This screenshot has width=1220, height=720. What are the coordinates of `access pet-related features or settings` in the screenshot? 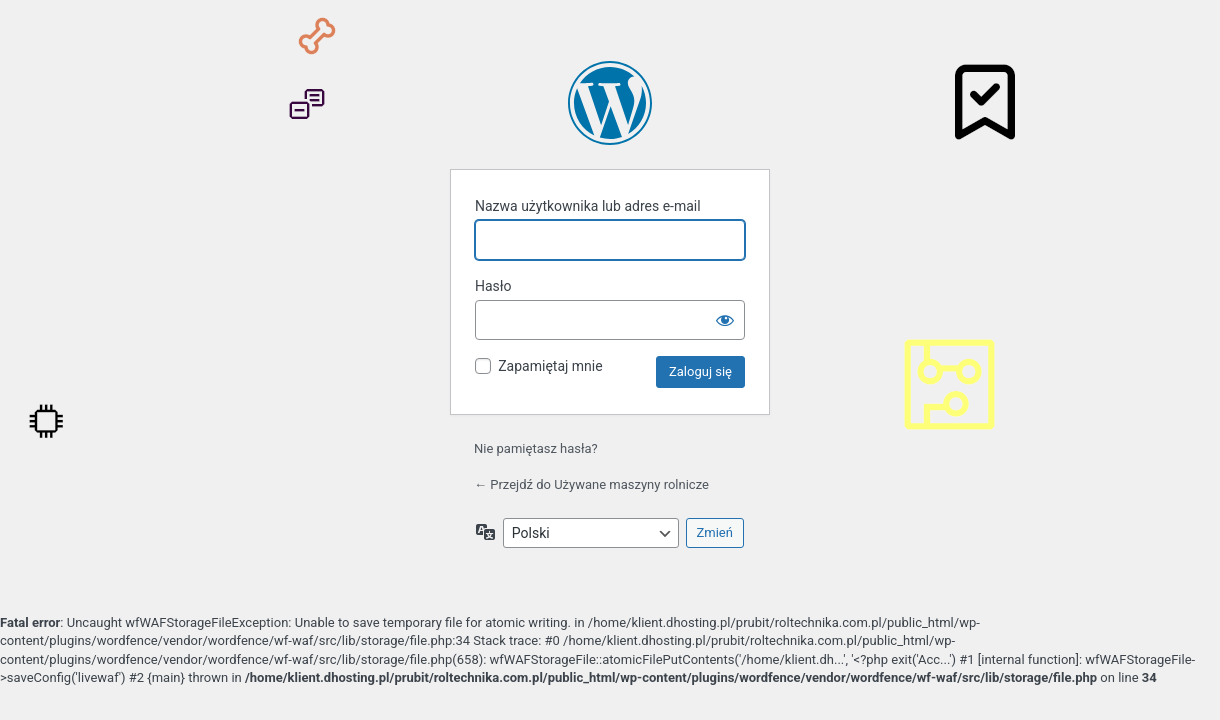 It's located at (317, 36).